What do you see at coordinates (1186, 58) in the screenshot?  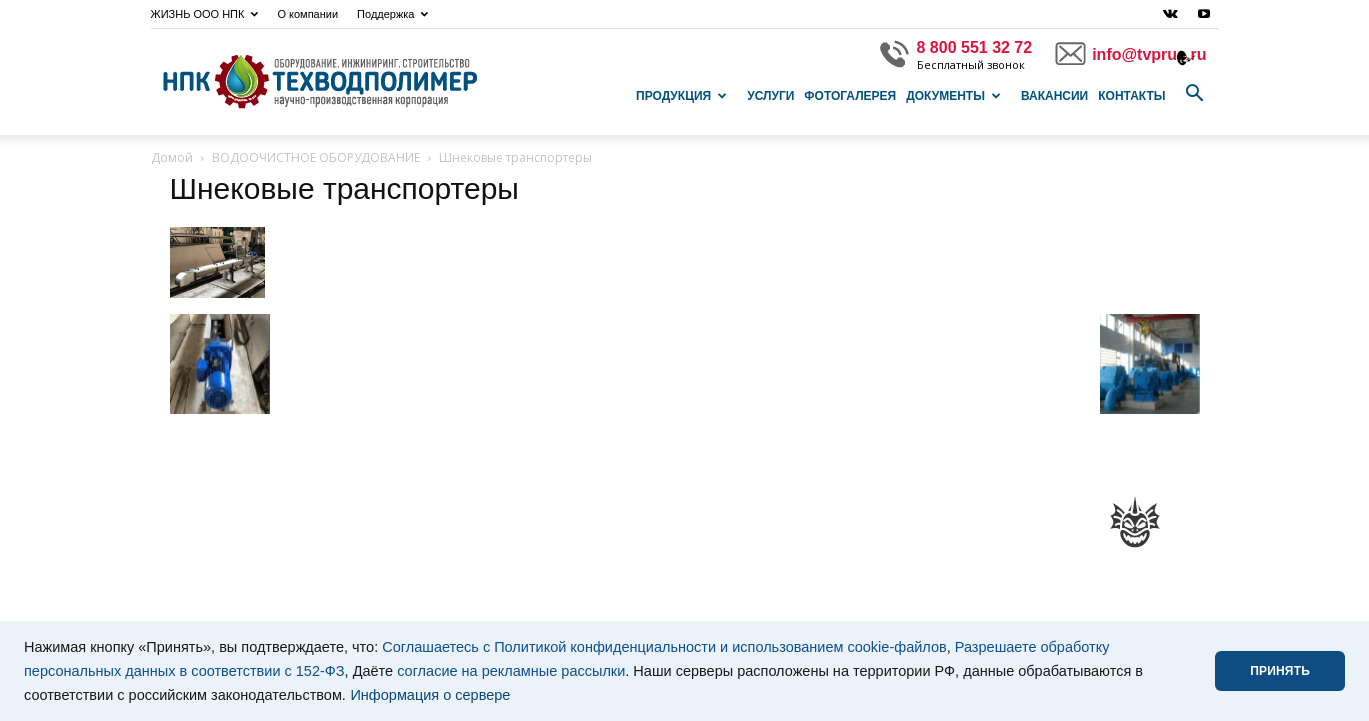 I see `indicates eating or mealtime activity` at bounding box center [1186, 58].